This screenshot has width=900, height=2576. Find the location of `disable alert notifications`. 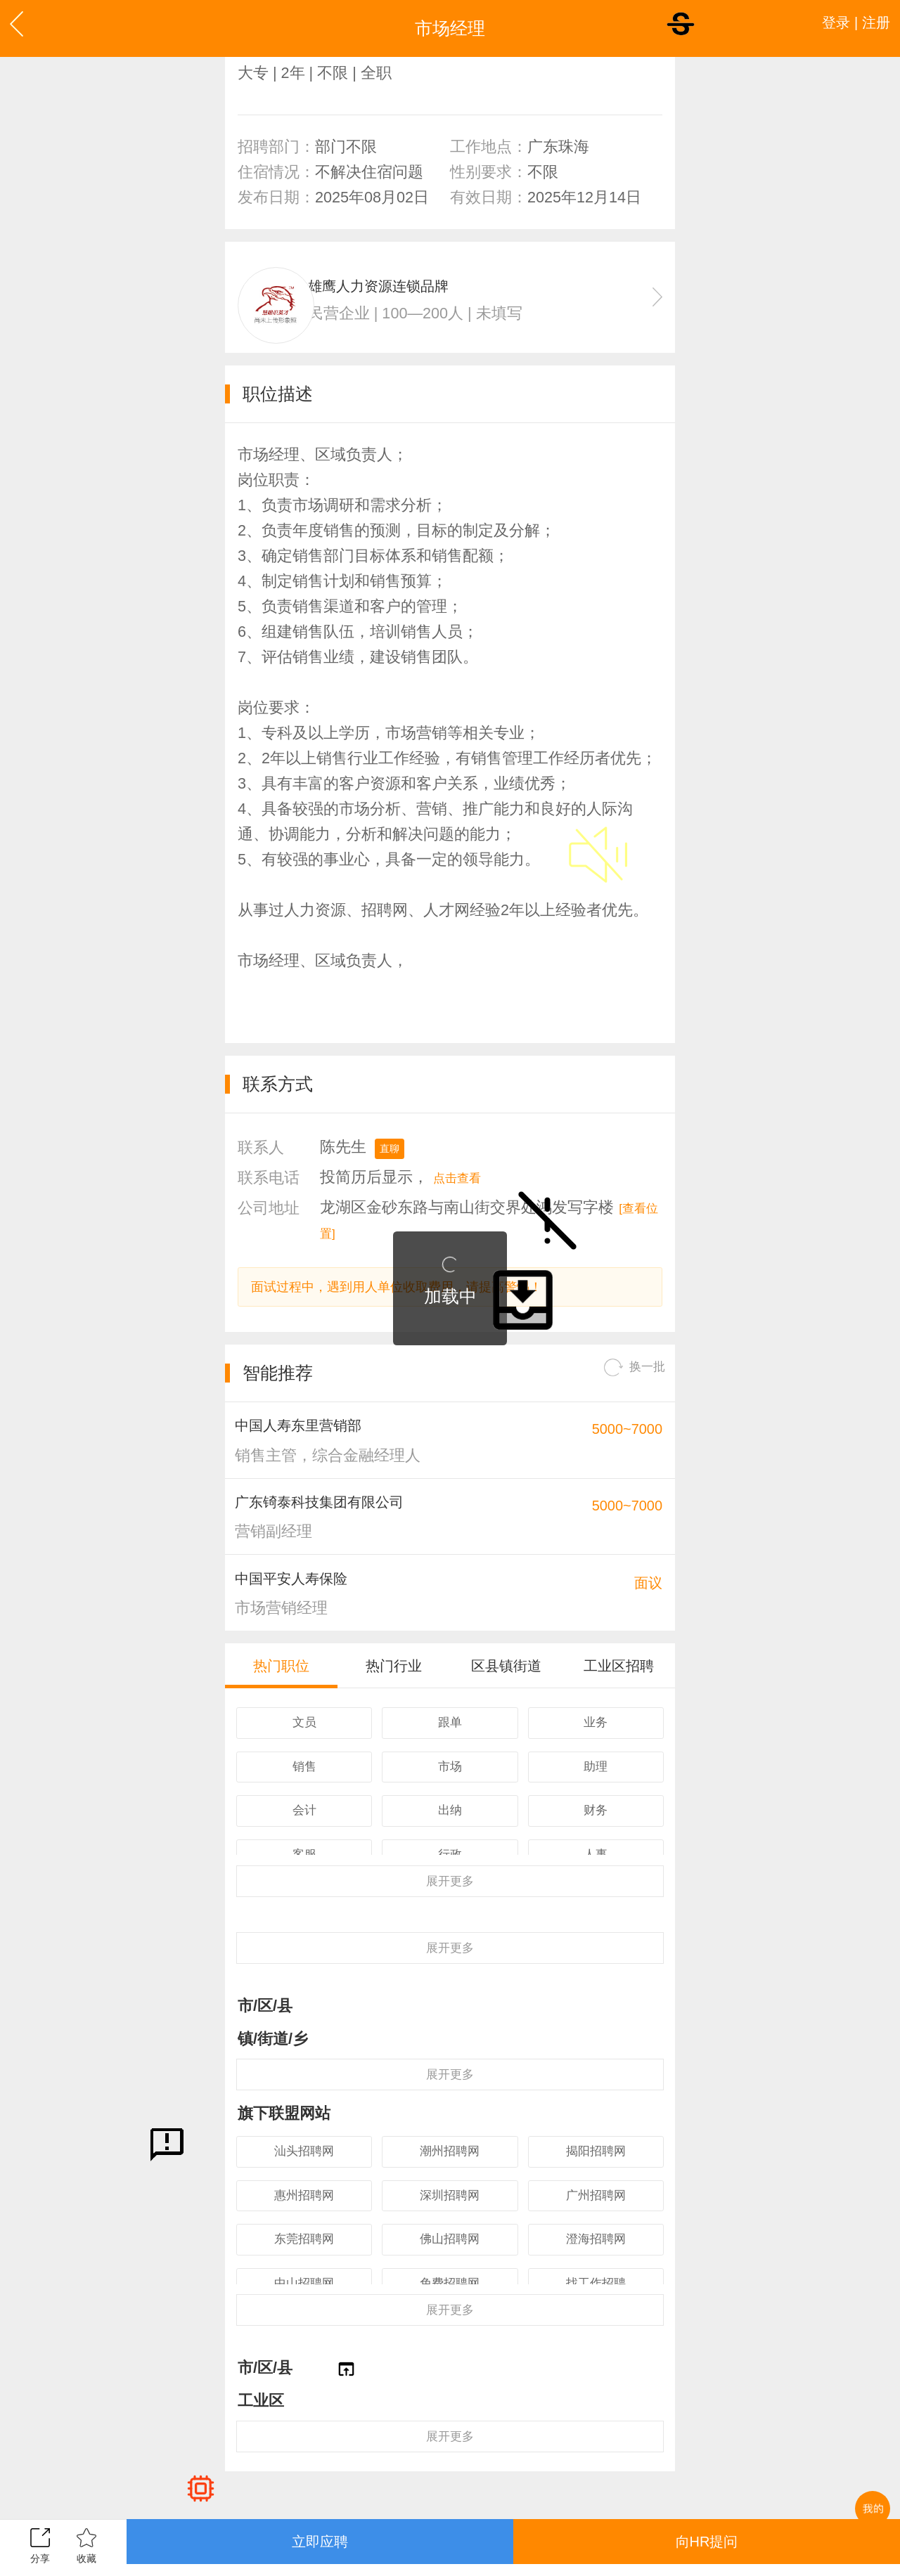

disable alert notifications is located at coordinates (547, 1220).